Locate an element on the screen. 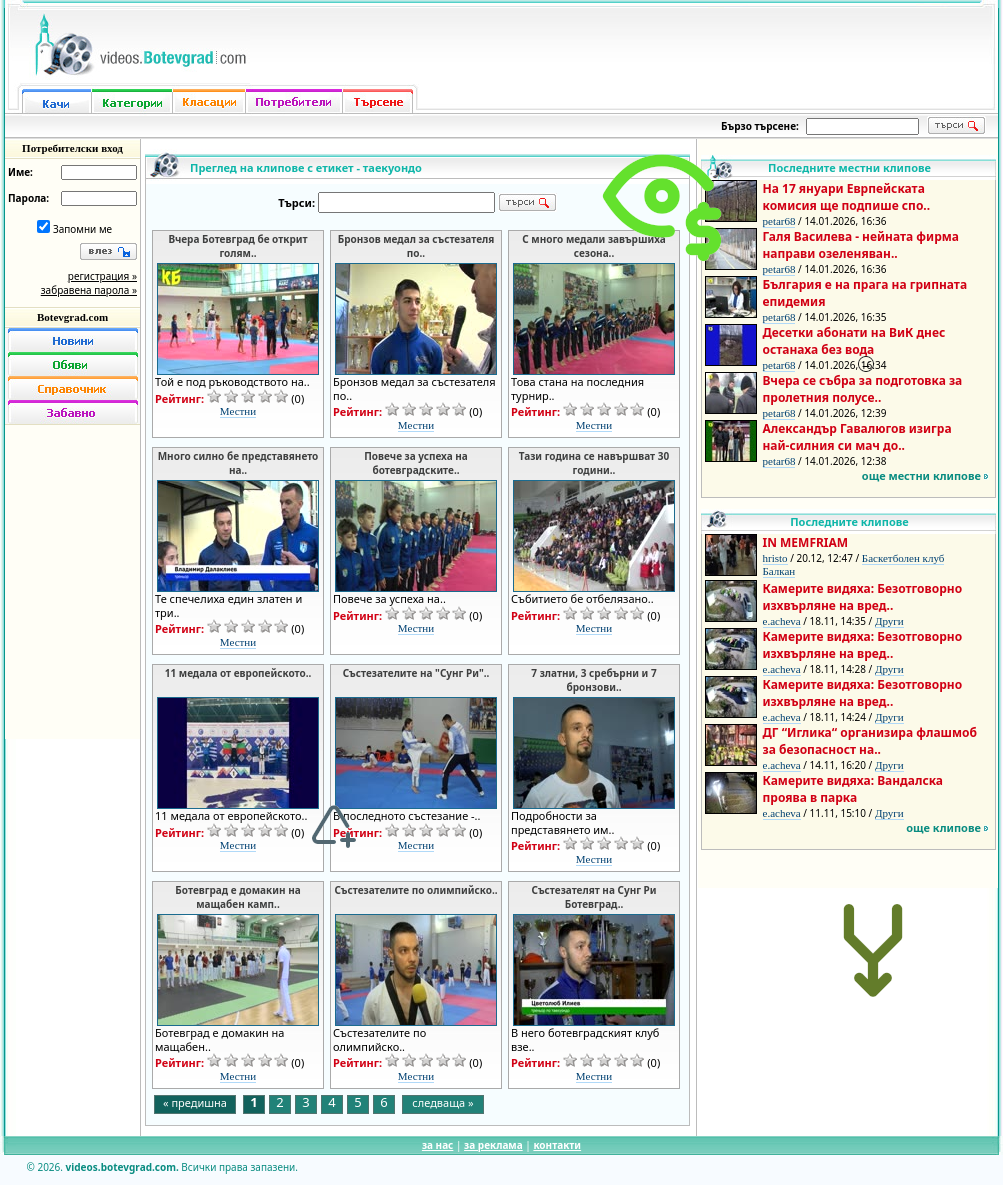  add a new warning or alert is located at coordinates (334, 826).